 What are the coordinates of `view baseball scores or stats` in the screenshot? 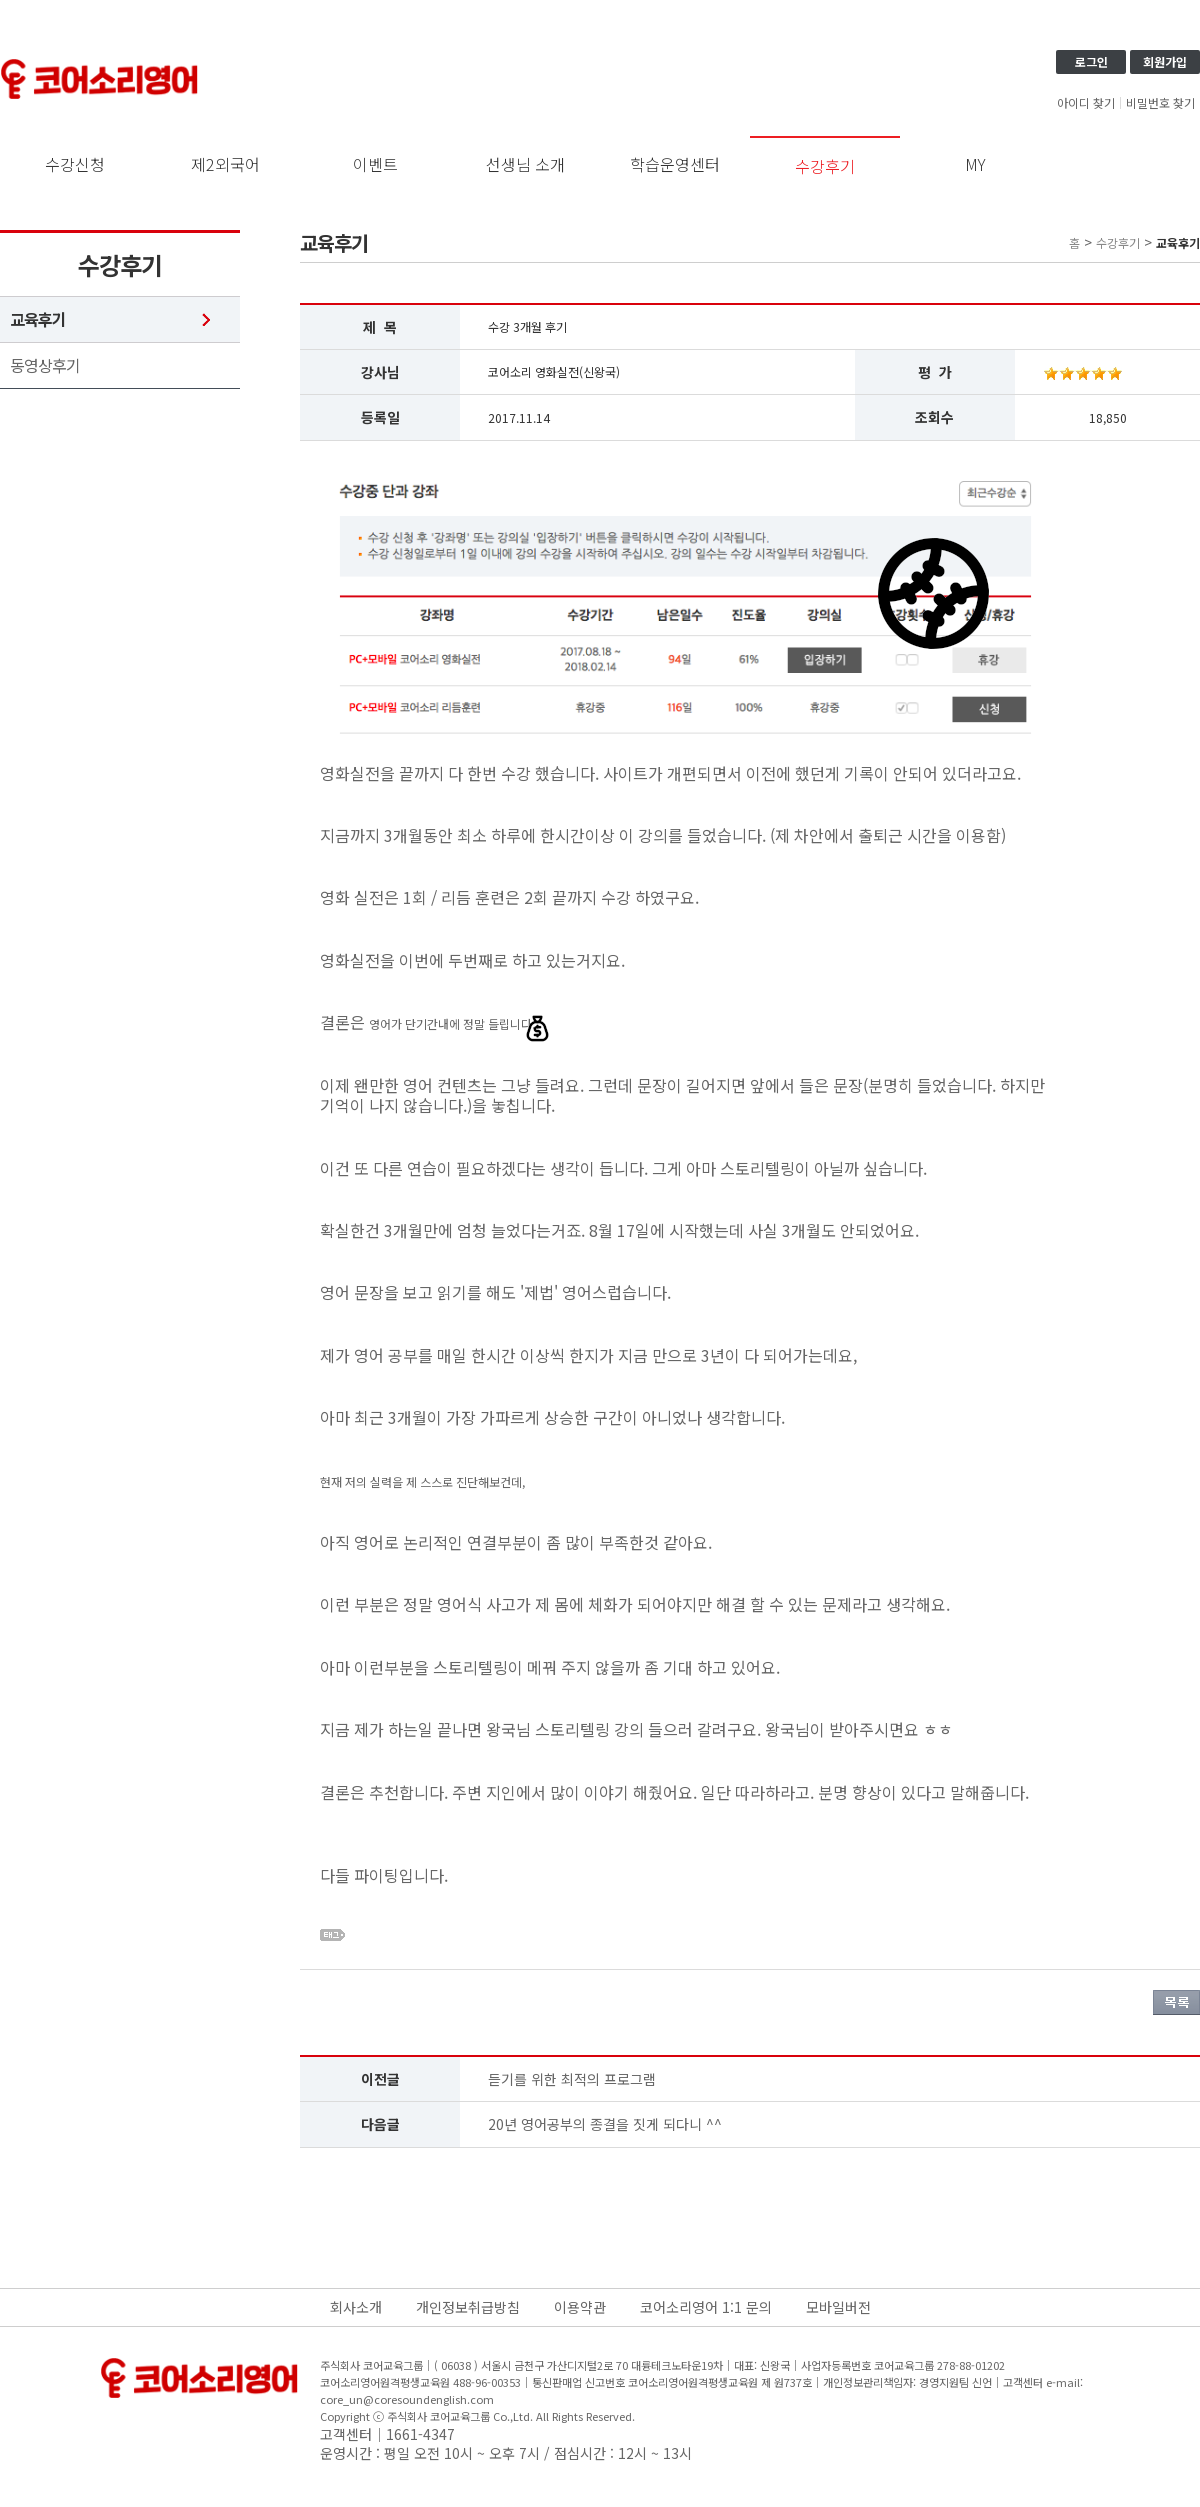 It's located at (933, 593).